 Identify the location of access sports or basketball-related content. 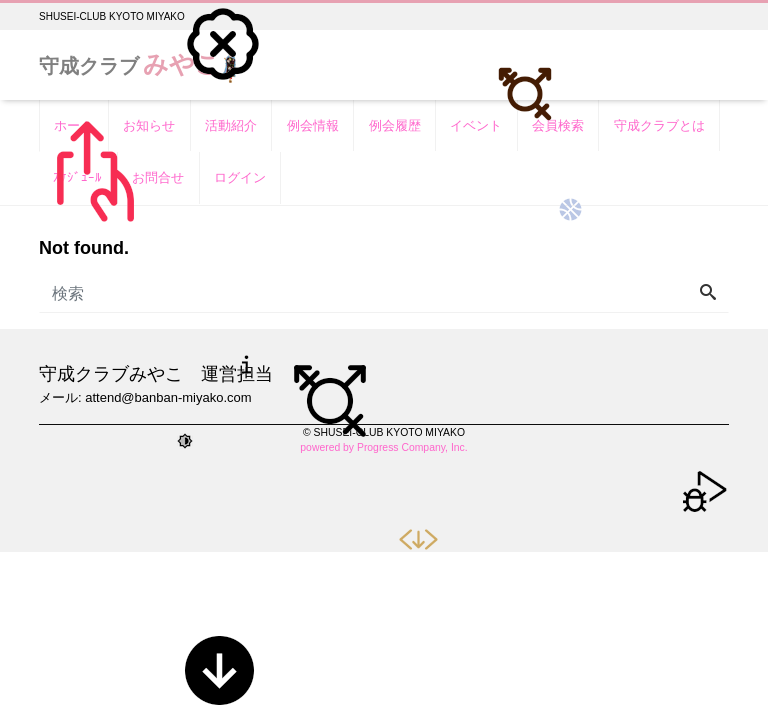
(570, 209).